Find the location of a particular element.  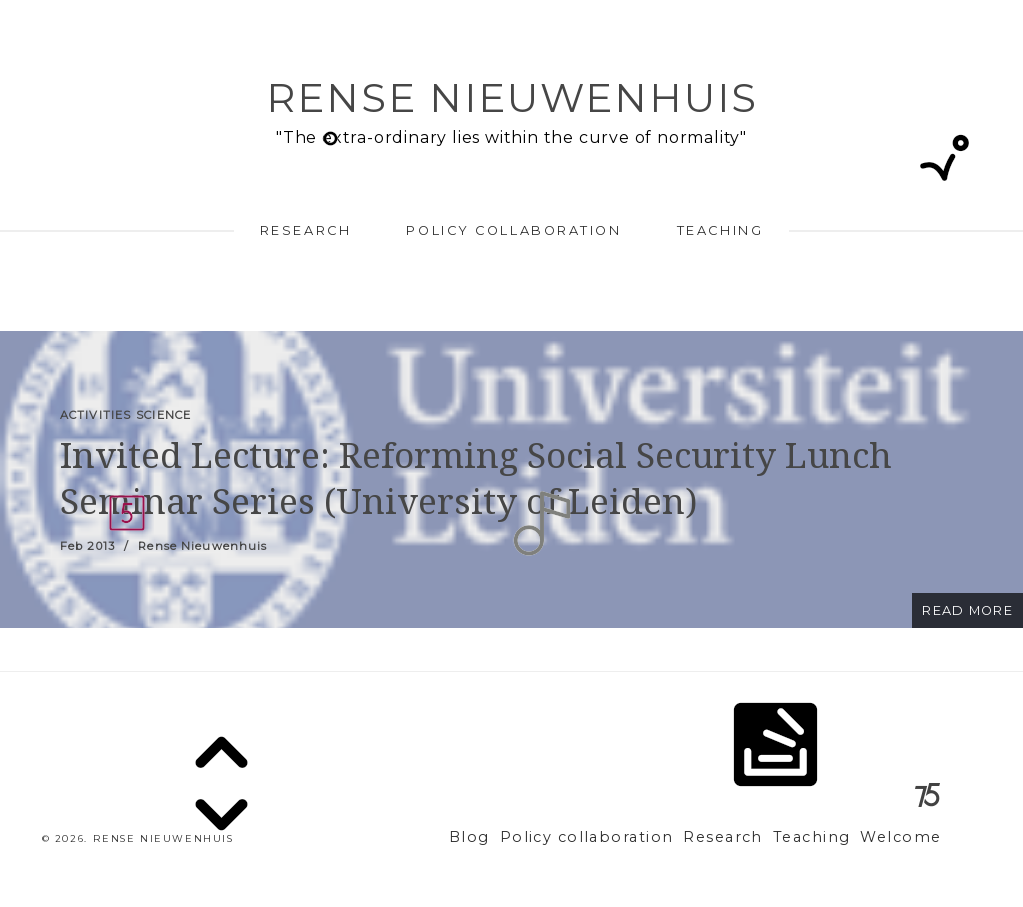

select or navigate to item number five is located at coordinates (127, 513).